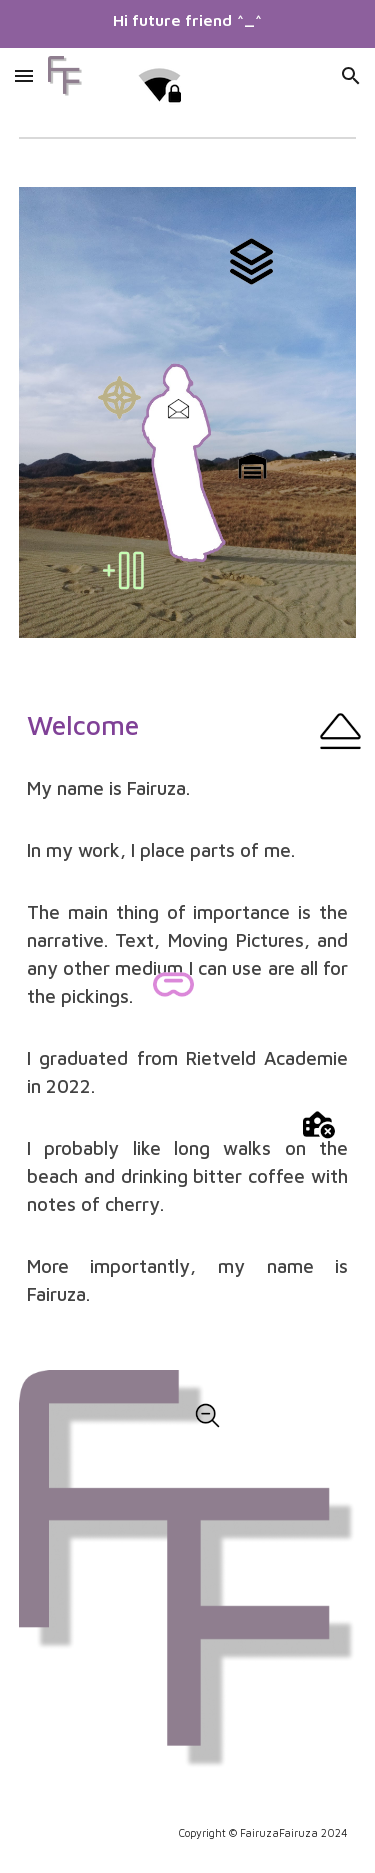 This screenshot has height=1873, width=375. What do you see at coordinates (319, 1124) in the screenshot?
I see `school or educational institution is closed` at bounding box center [319, 1124].